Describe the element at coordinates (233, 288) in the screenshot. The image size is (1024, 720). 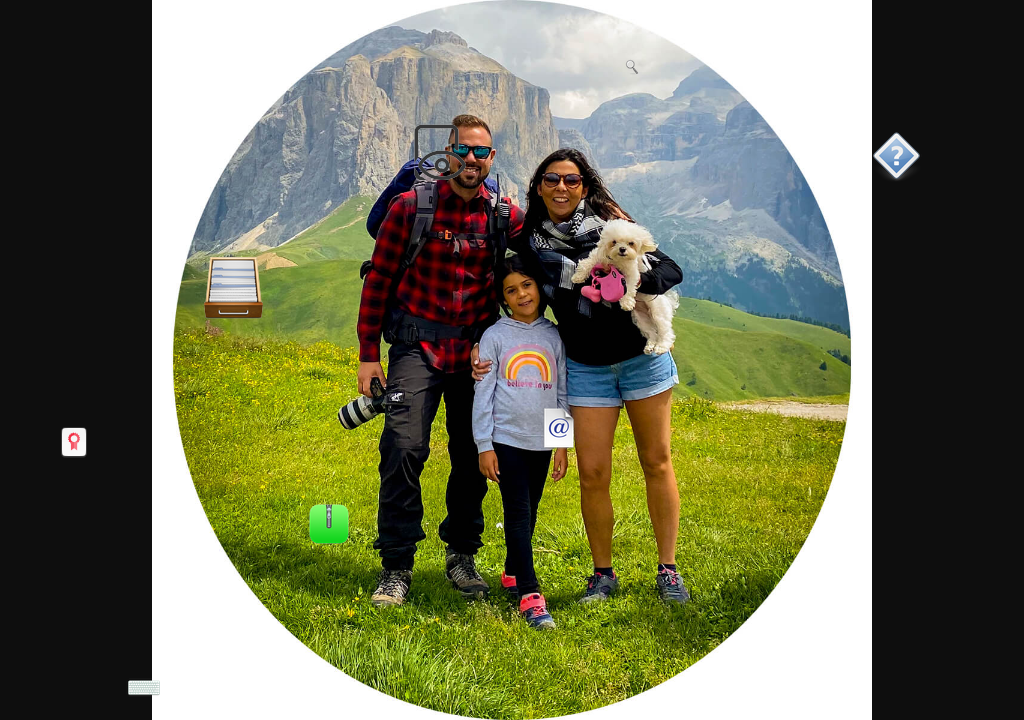
I see `access all my files in finder` at that location.